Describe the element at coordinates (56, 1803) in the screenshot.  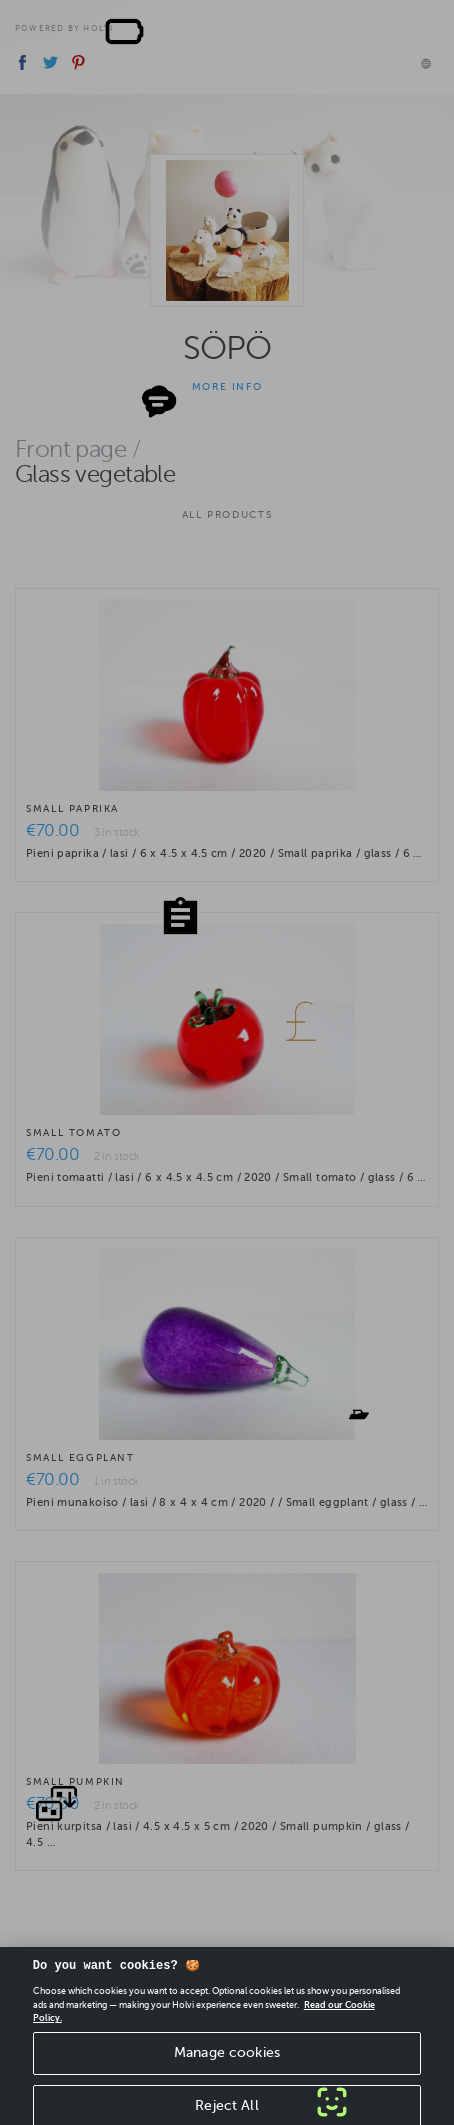
I see `sort items by precedence or priority order` at that location.